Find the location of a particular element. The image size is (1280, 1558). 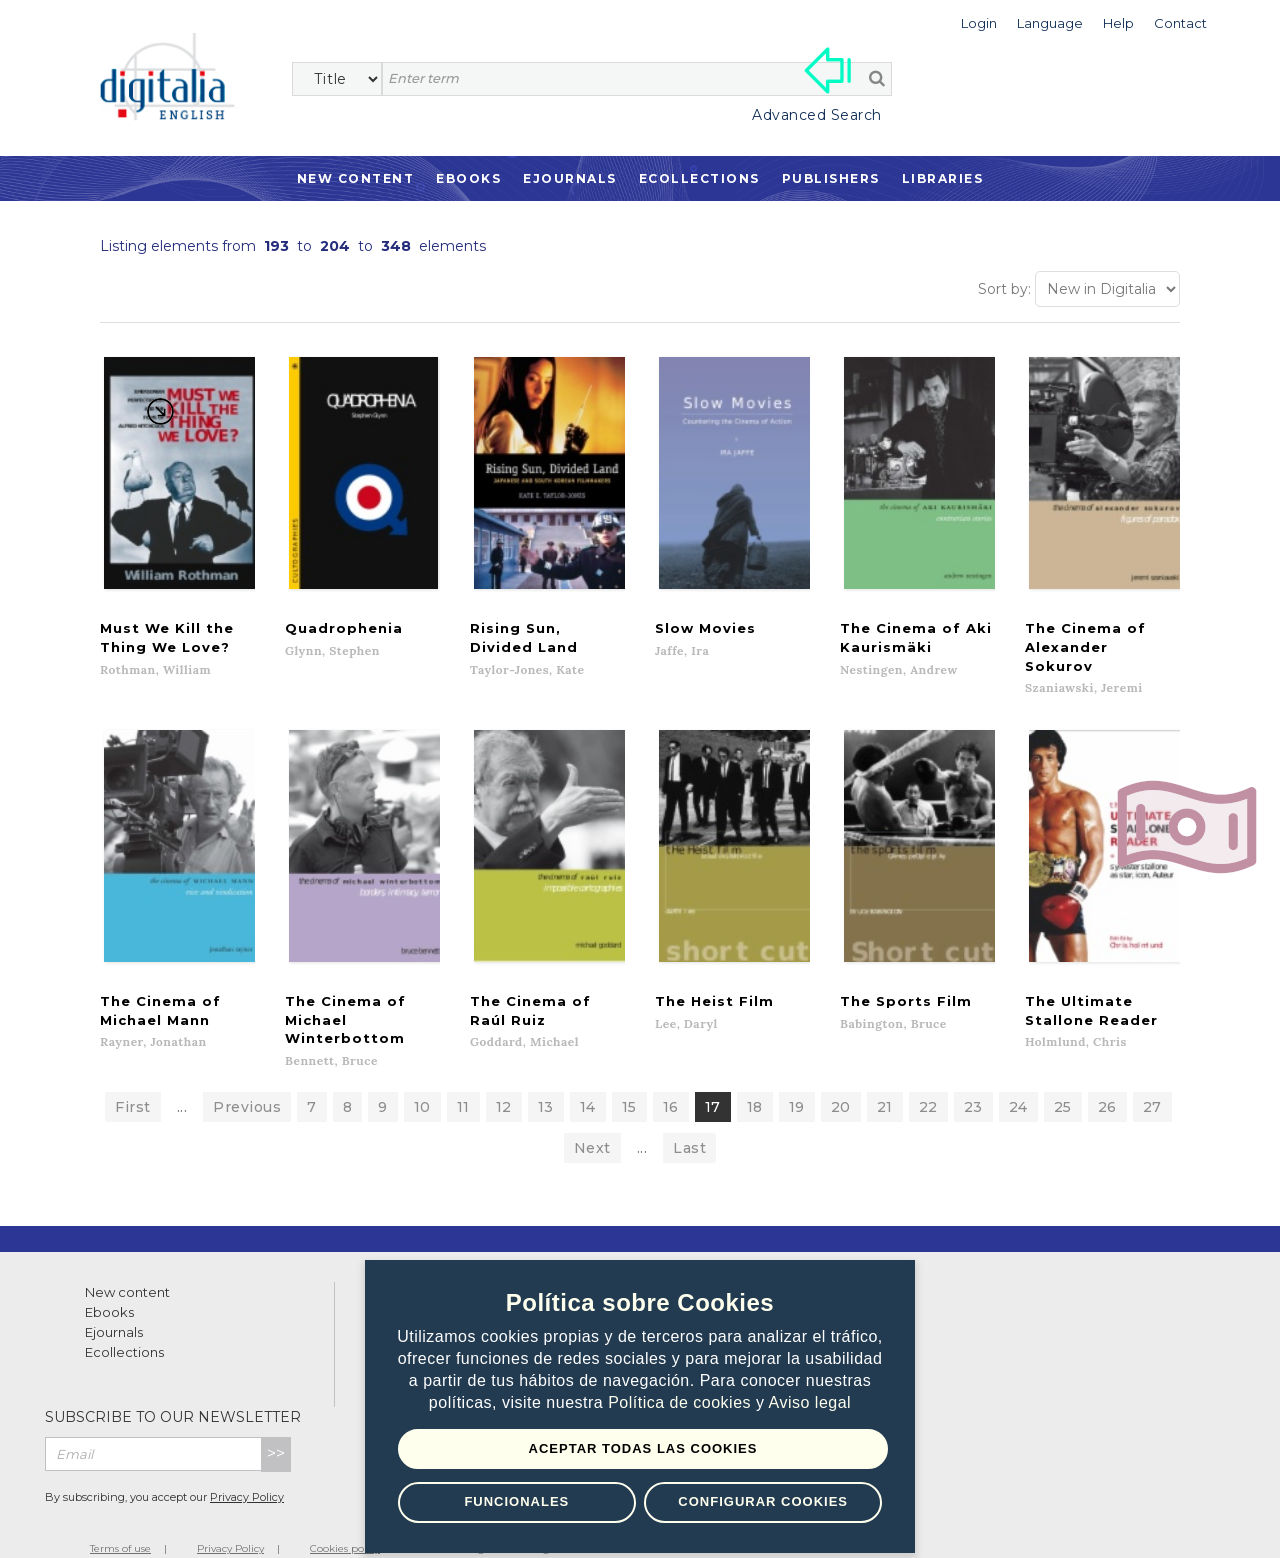

go back to previous screen is located at coordinates (829, 70).